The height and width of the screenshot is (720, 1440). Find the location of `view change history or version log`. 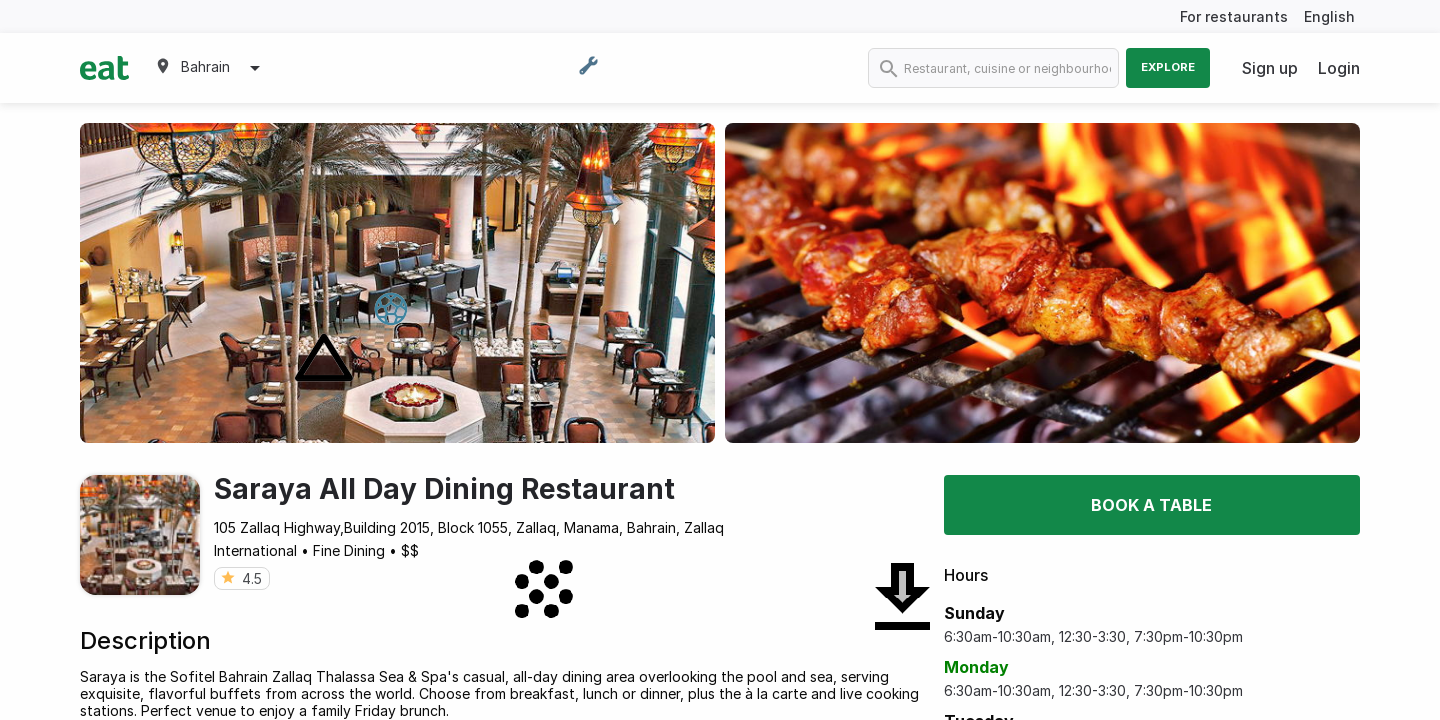

view change history or version log is located at coordinates (324, 356).